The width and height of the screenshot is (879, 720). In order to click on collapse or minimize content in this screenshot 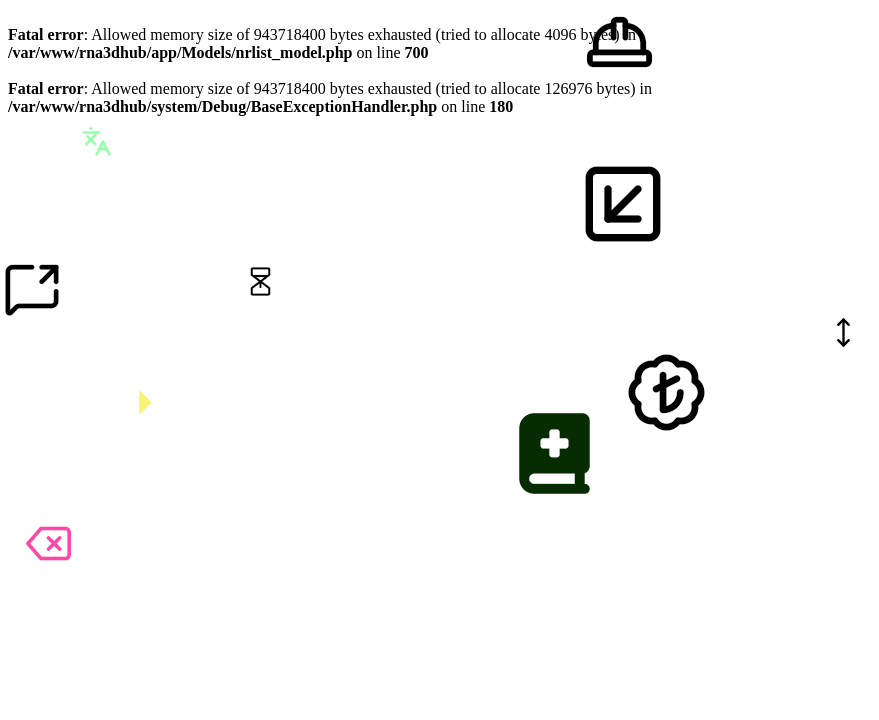, I will do `click(623, 204)`.